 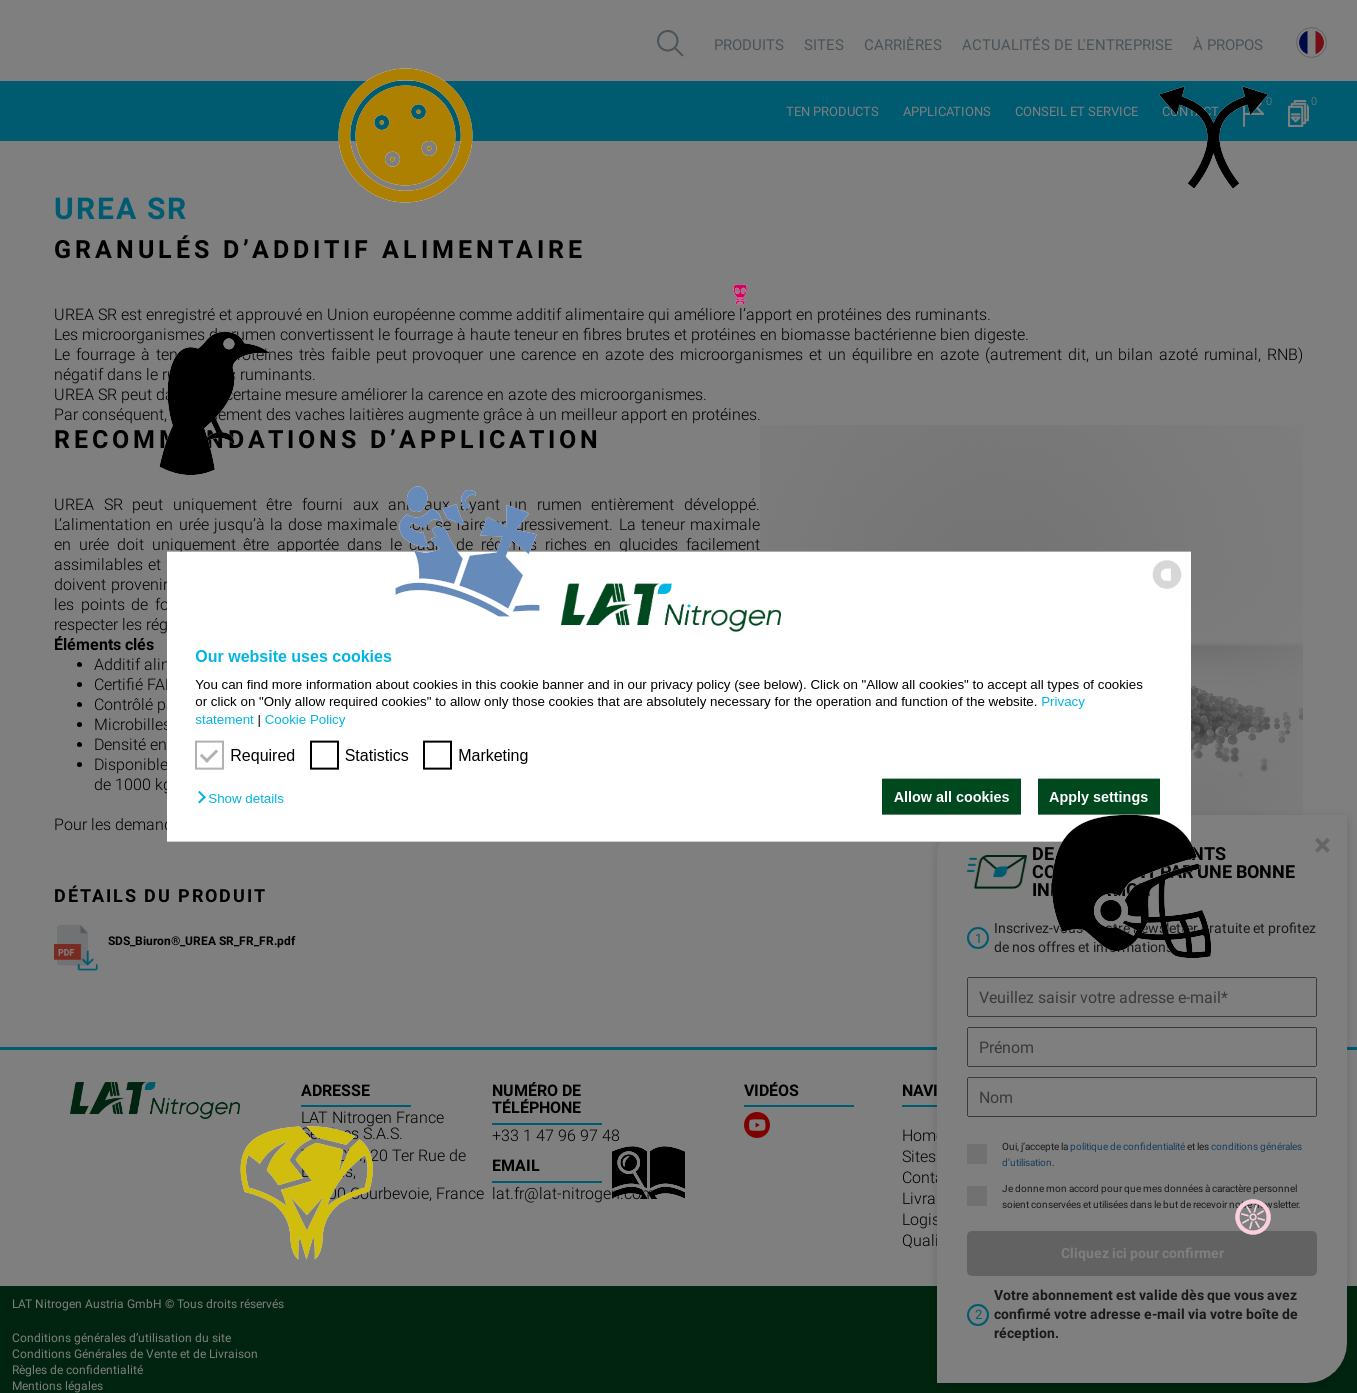 I want to click on select a wheel or cart component in a game, so click(x=1253, y=1217).